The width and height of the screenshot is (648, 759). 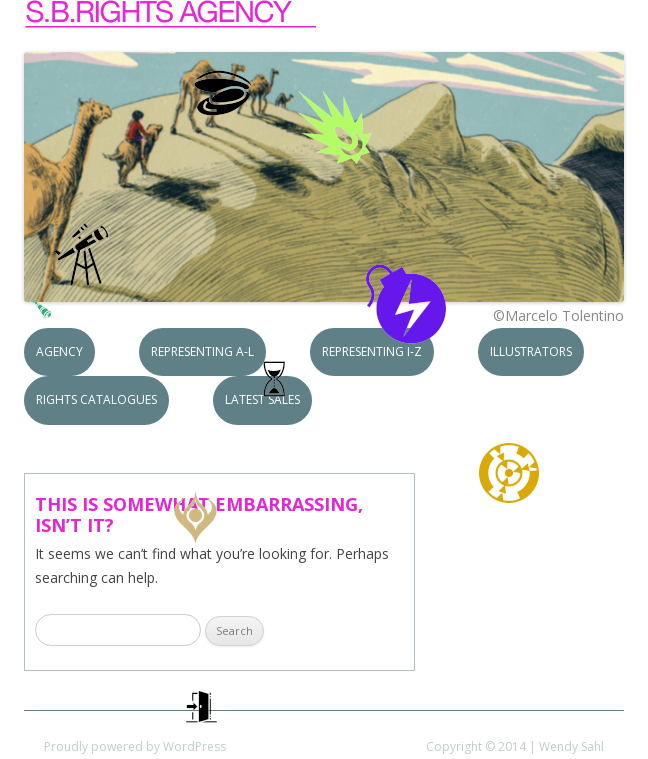 What do you see at coordinates (274, 379) in the screenshot?
I see `indicates a timer or countdown in progress` at bounding box center [274, 379].